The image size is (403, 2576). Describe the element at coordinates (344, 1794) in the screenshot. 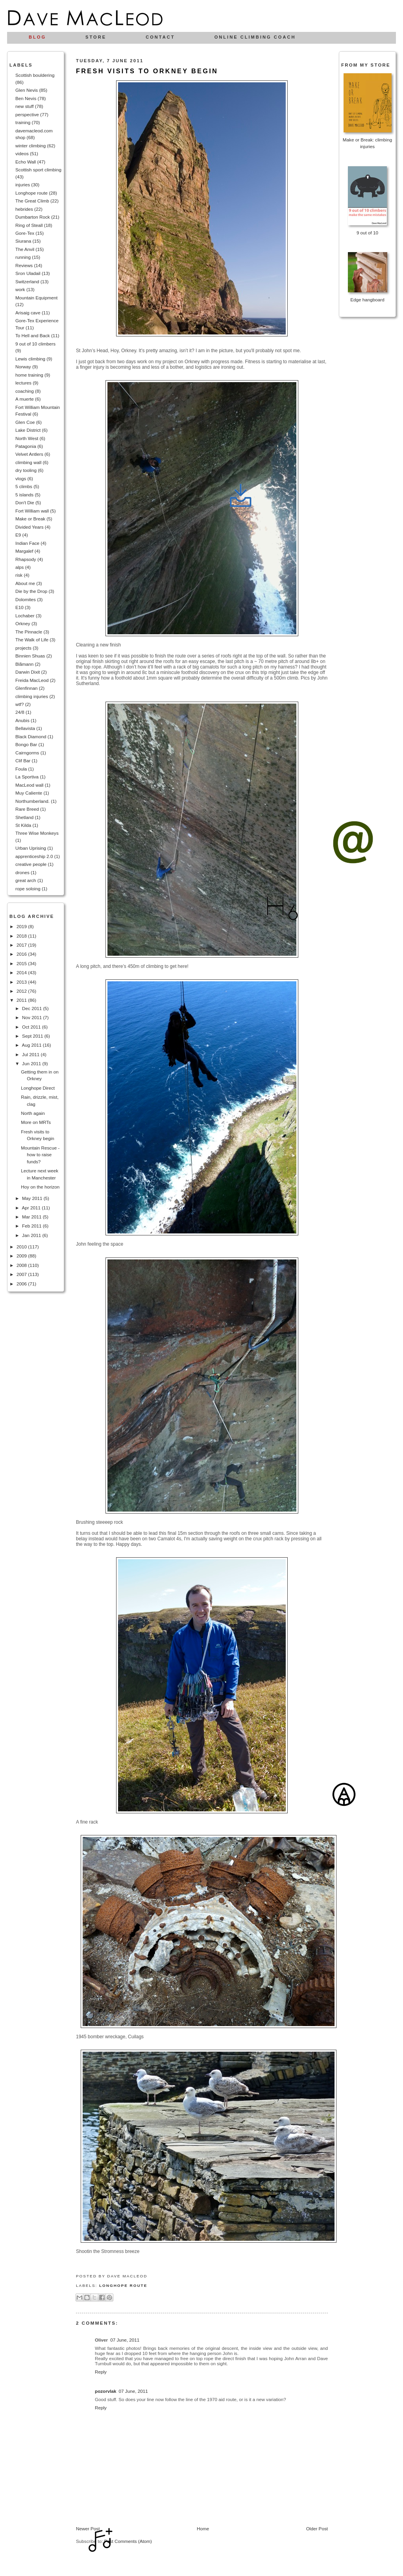

I see `edit profile or account settings` at that location.